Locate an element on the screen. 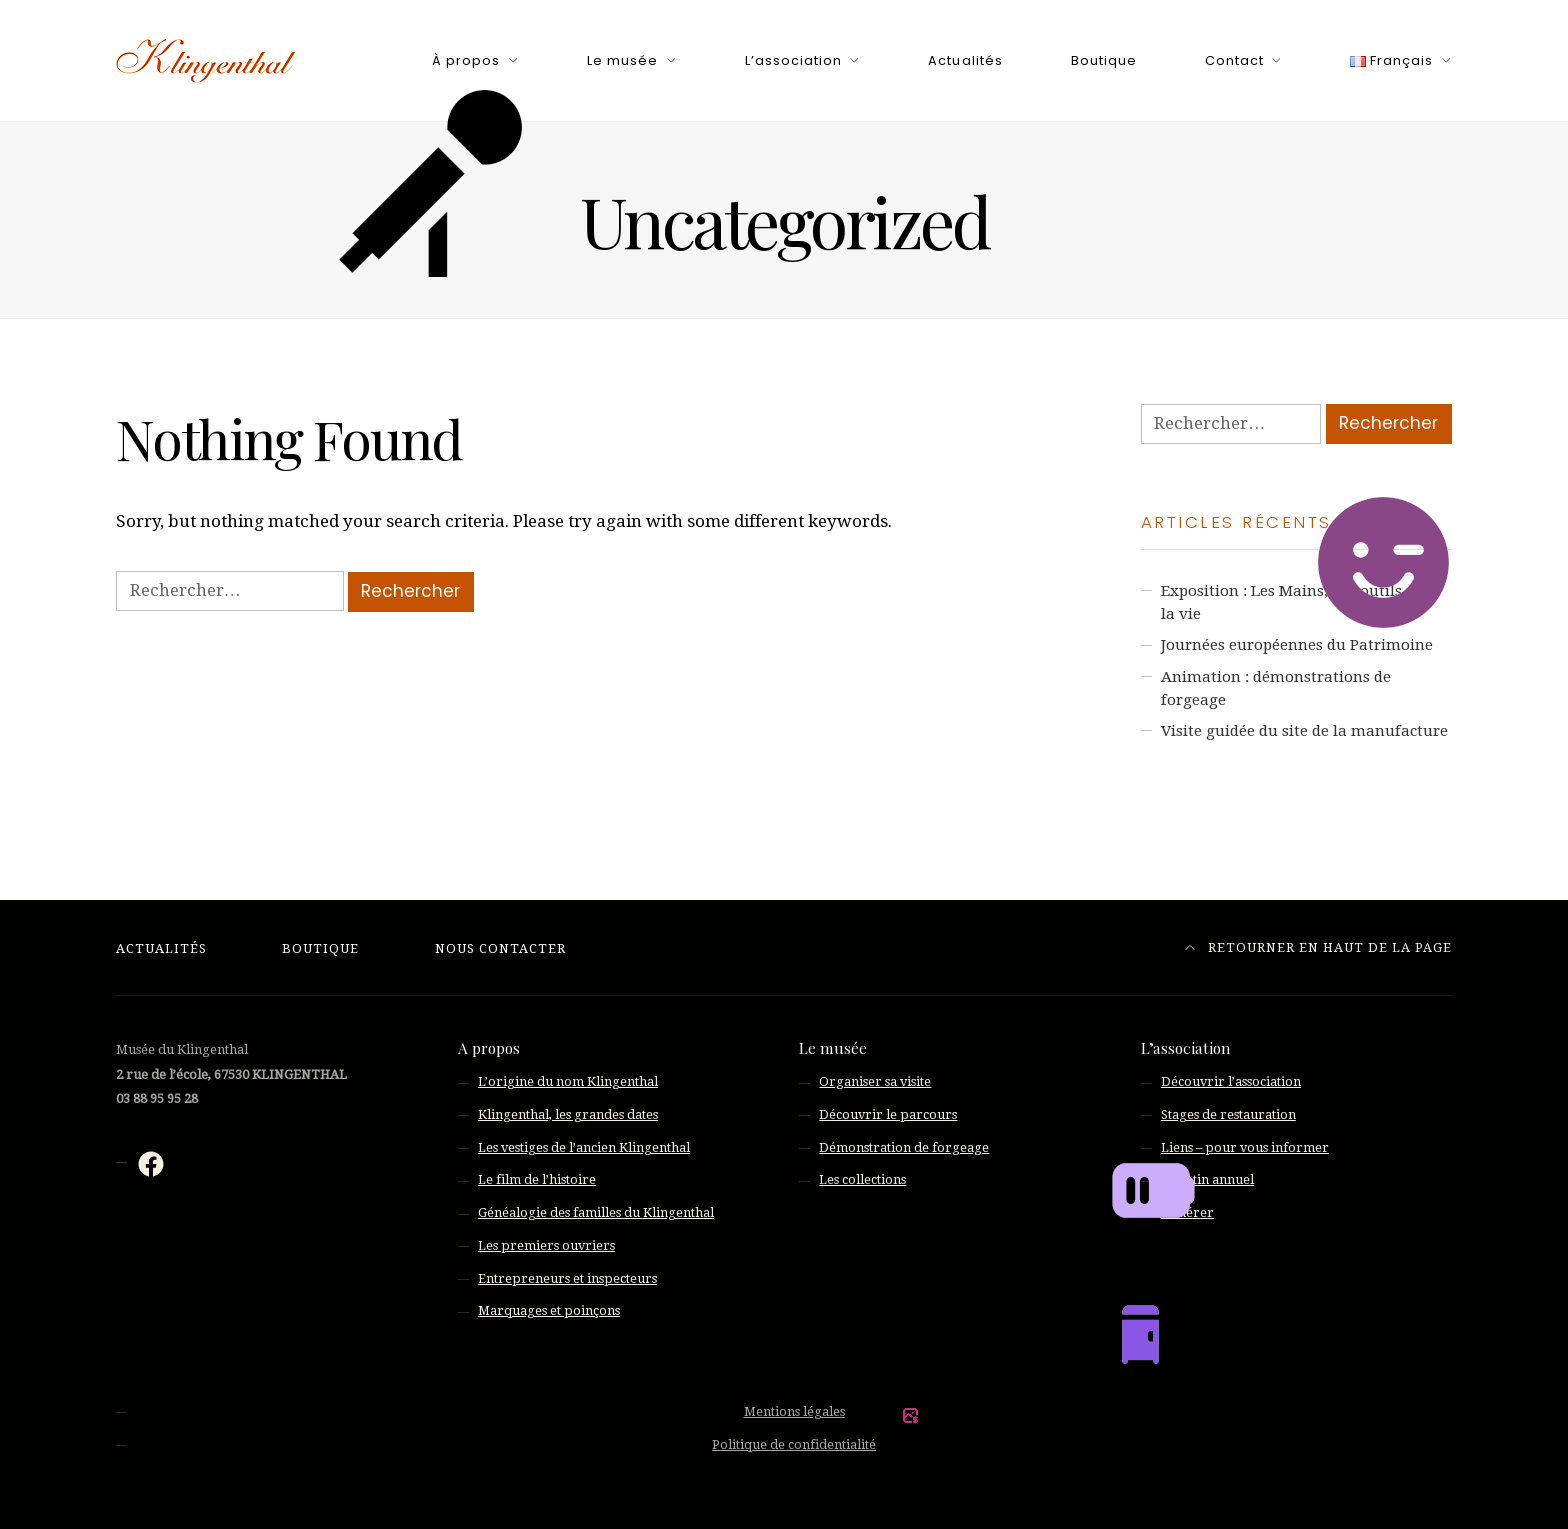  view paid or premium photos is located at coordinates (910, 1415).